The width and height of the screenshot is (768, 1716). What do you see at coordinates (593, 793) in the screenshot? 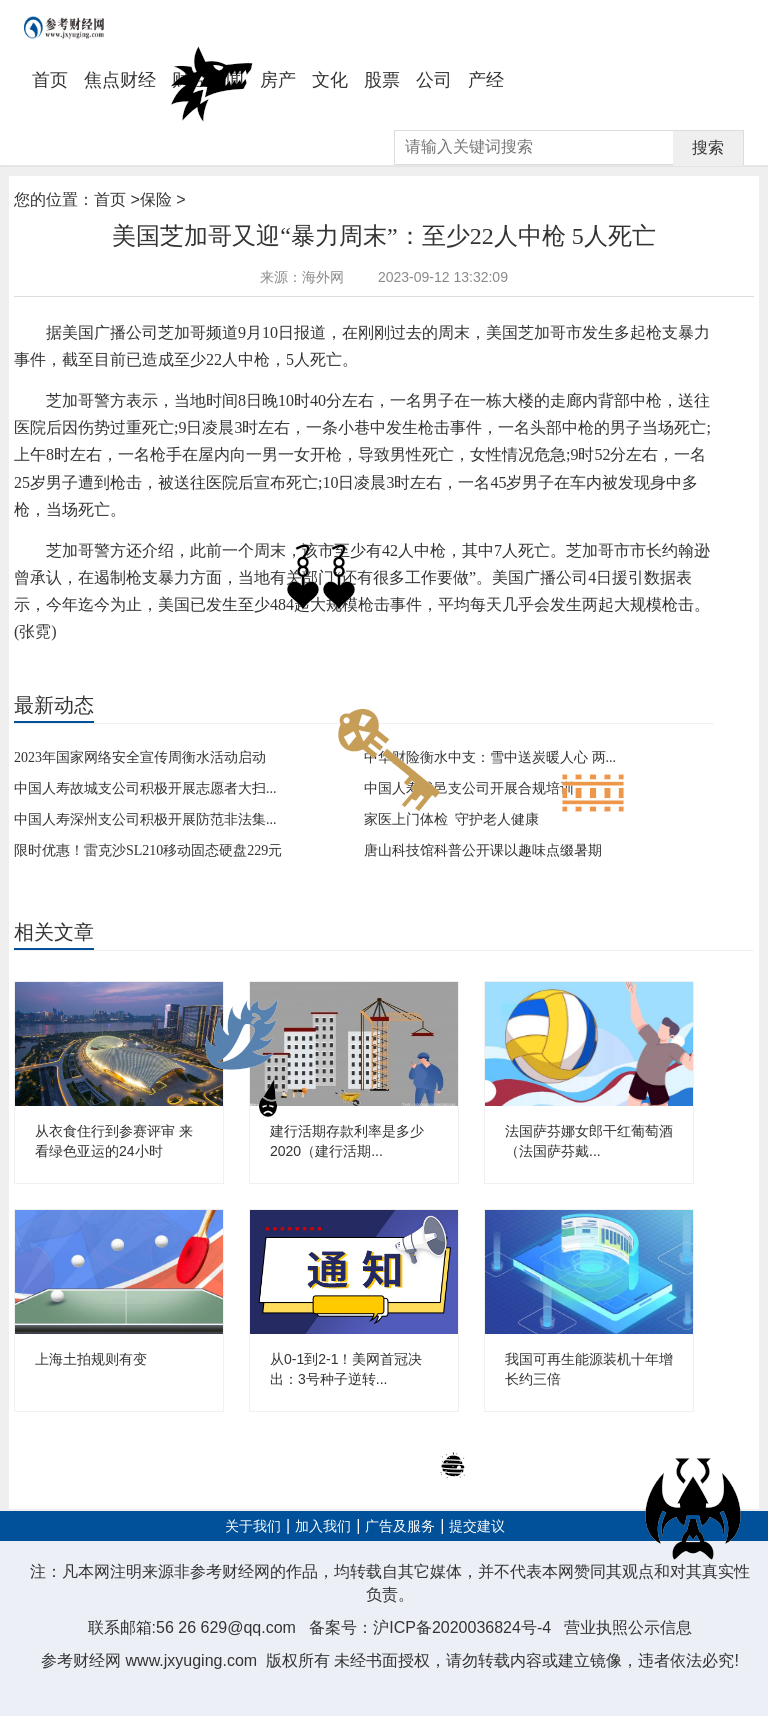
I see `access train or railway station information` at bounding box center [593, 793].